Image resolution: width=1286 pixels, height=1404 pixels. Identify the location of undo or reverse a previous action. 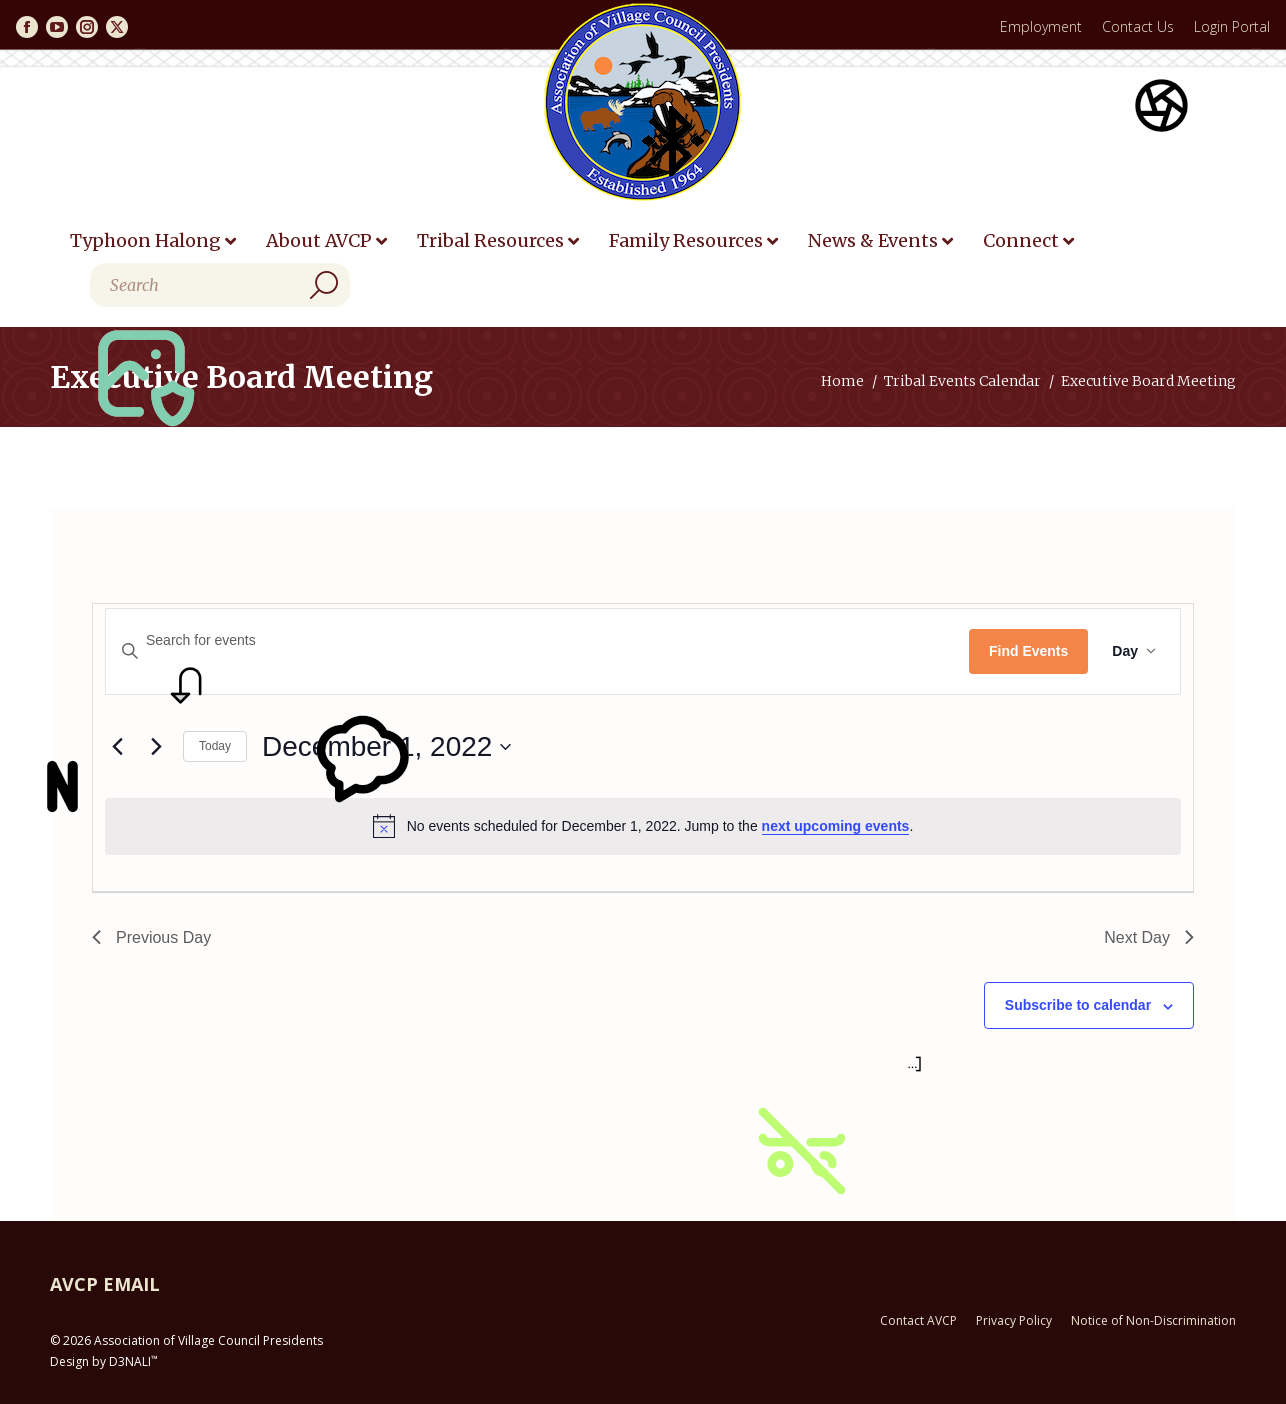
(187, 685).